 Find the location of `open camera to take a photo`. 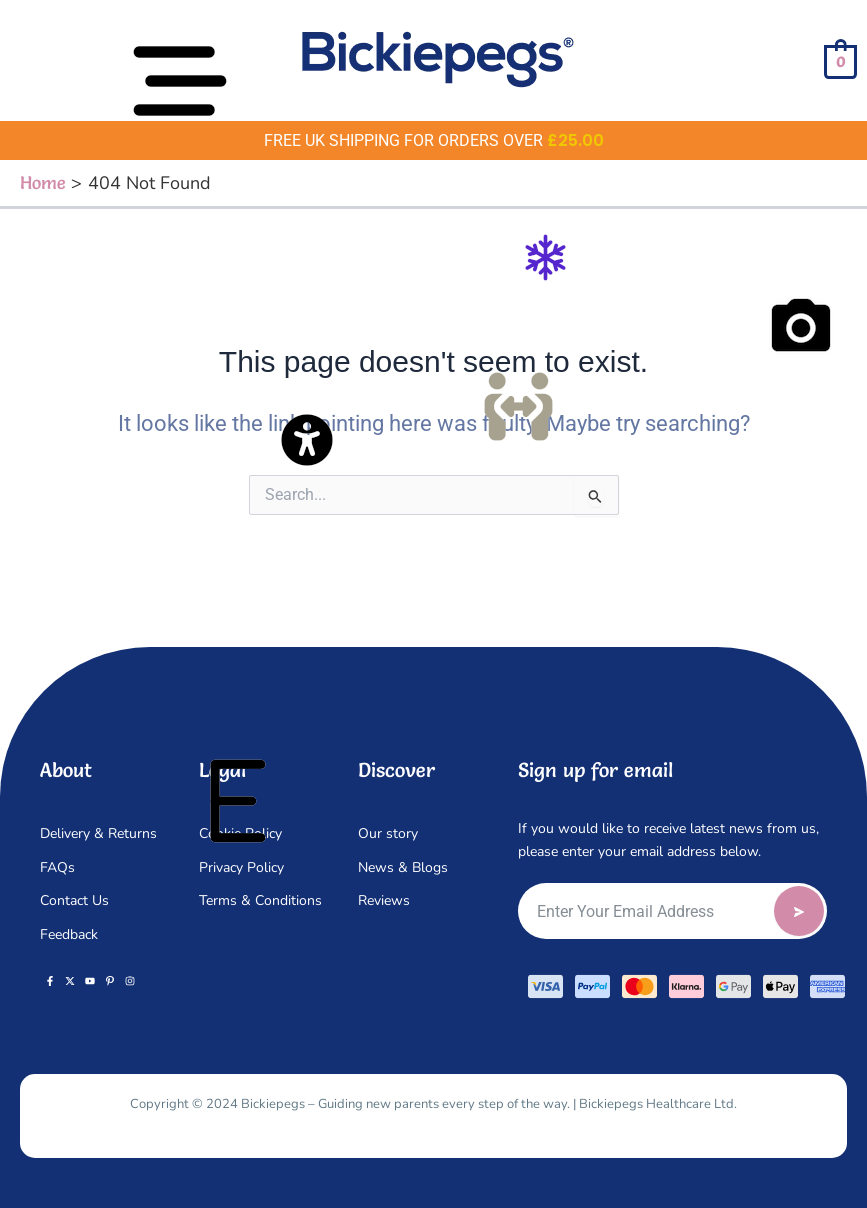

open camera to take a photo is located at coordinates (801, 328).